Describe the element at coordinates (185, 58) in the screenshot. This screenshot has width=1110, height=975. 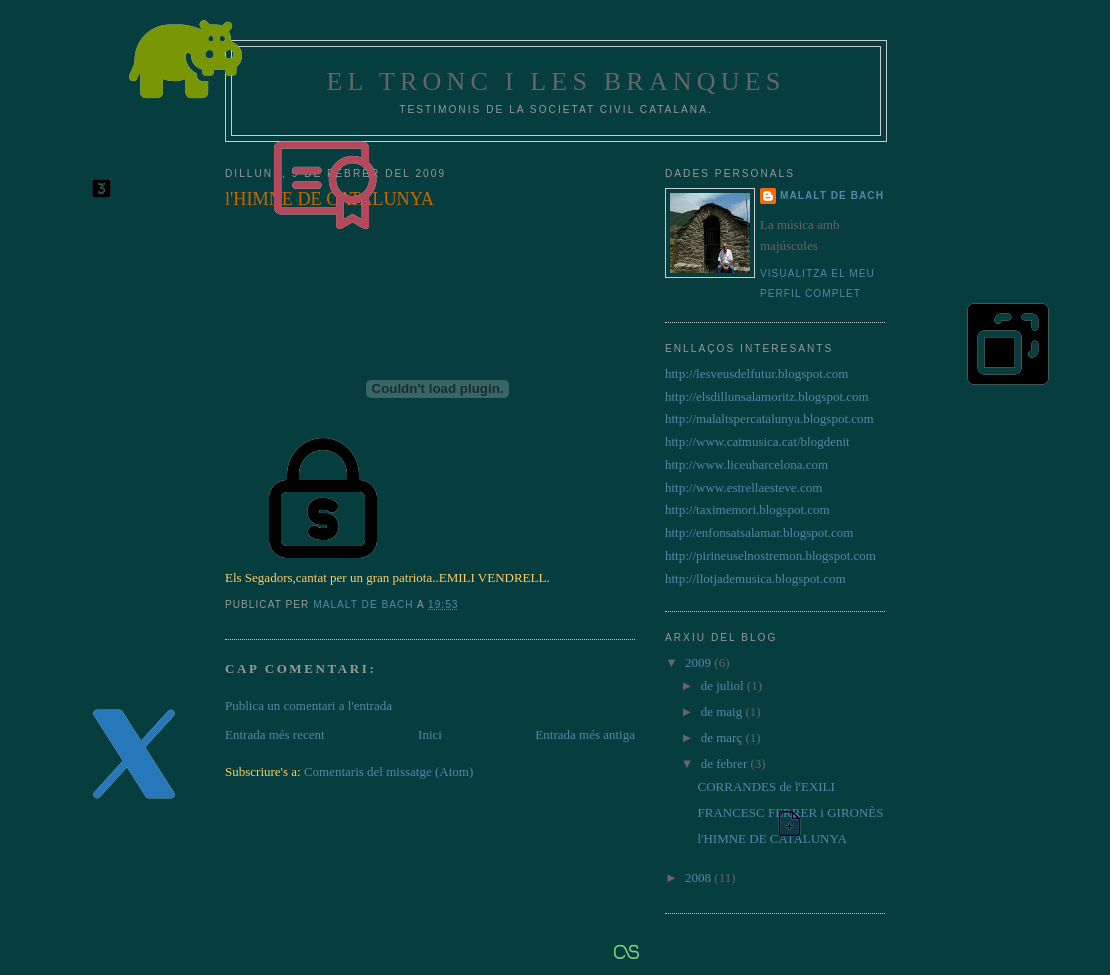
I see `hippo animal icon` at that location.